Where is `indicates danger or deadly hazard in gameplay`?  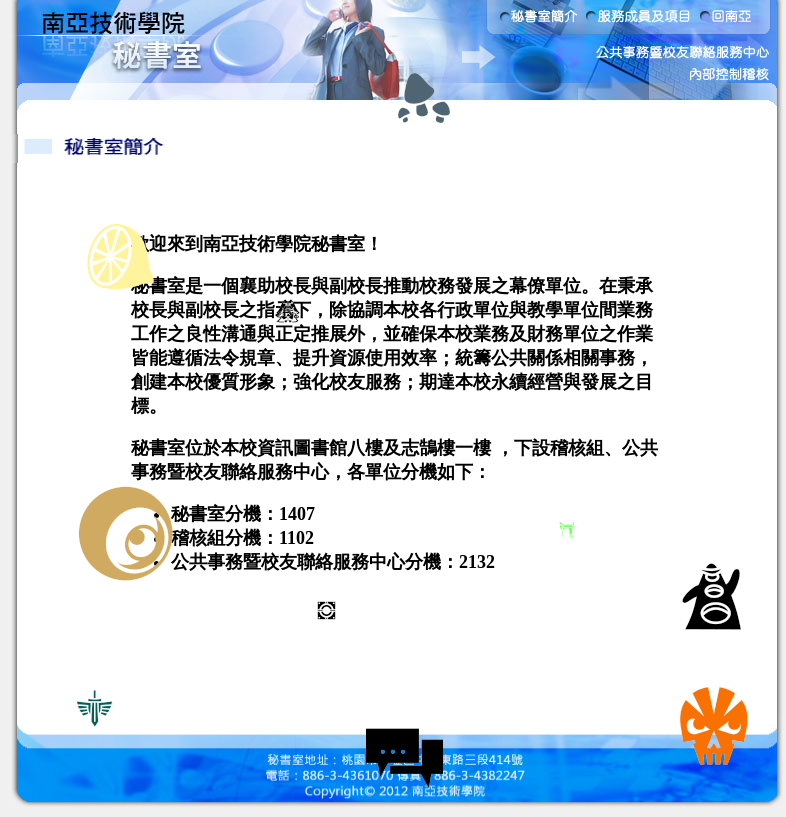
indicates danger or deadly hazard in gameplay is located at coordinates (714, 725).